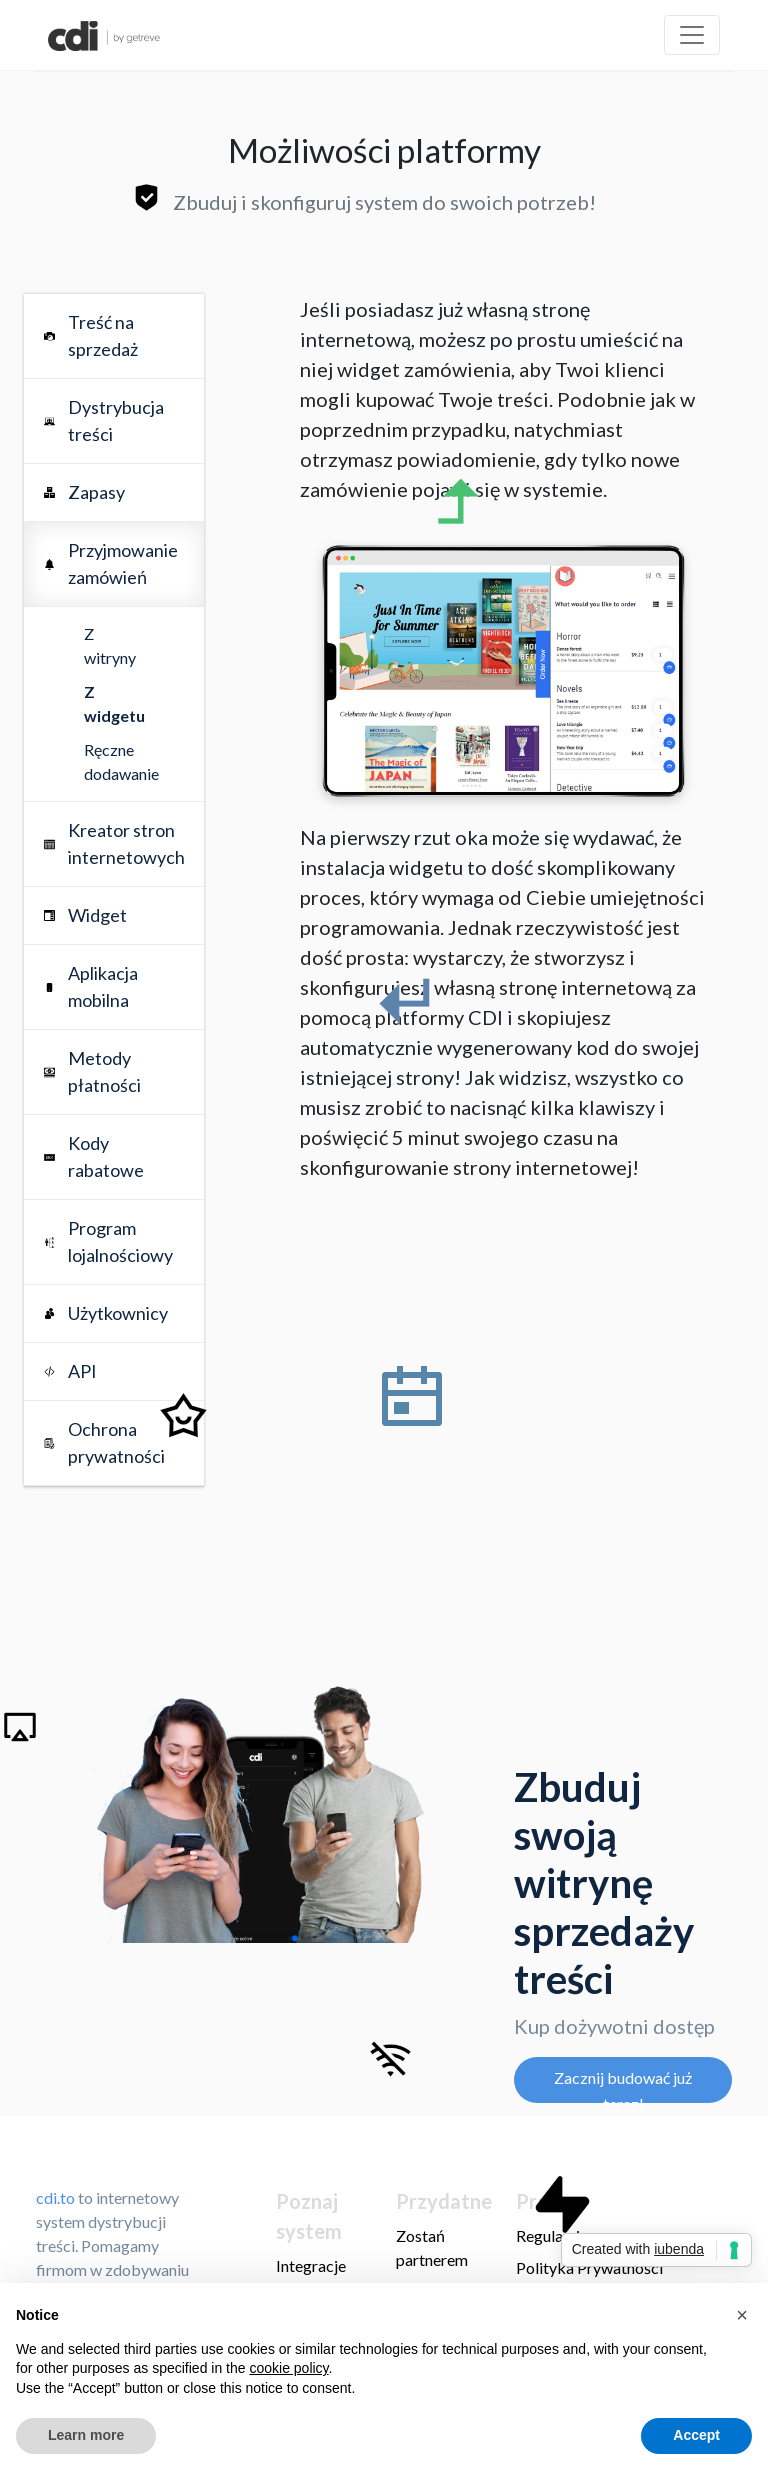 The width and height of the screenshot is (768, 2474). What do you see at coordinates (407, 1000) in the screenshot?
I see `return to previous line or submit input` at bounding box center [407, 1000].